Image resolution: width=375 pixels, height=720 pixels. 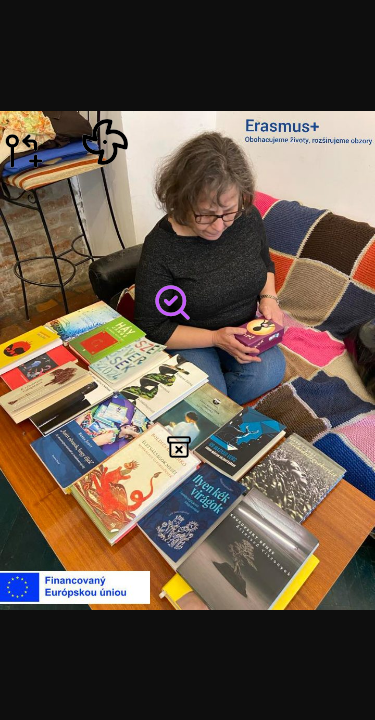 I want to click on search completed successfully, so click(x=172, y=302).